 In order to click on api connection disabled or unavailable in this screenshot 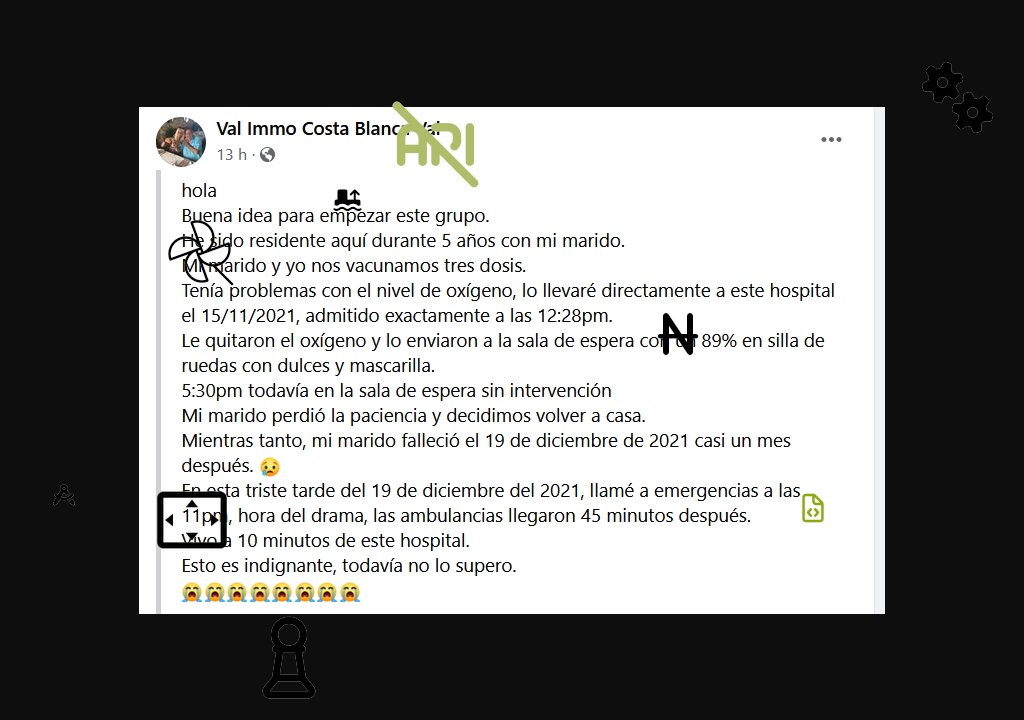, I will do `click(435, 144)`.